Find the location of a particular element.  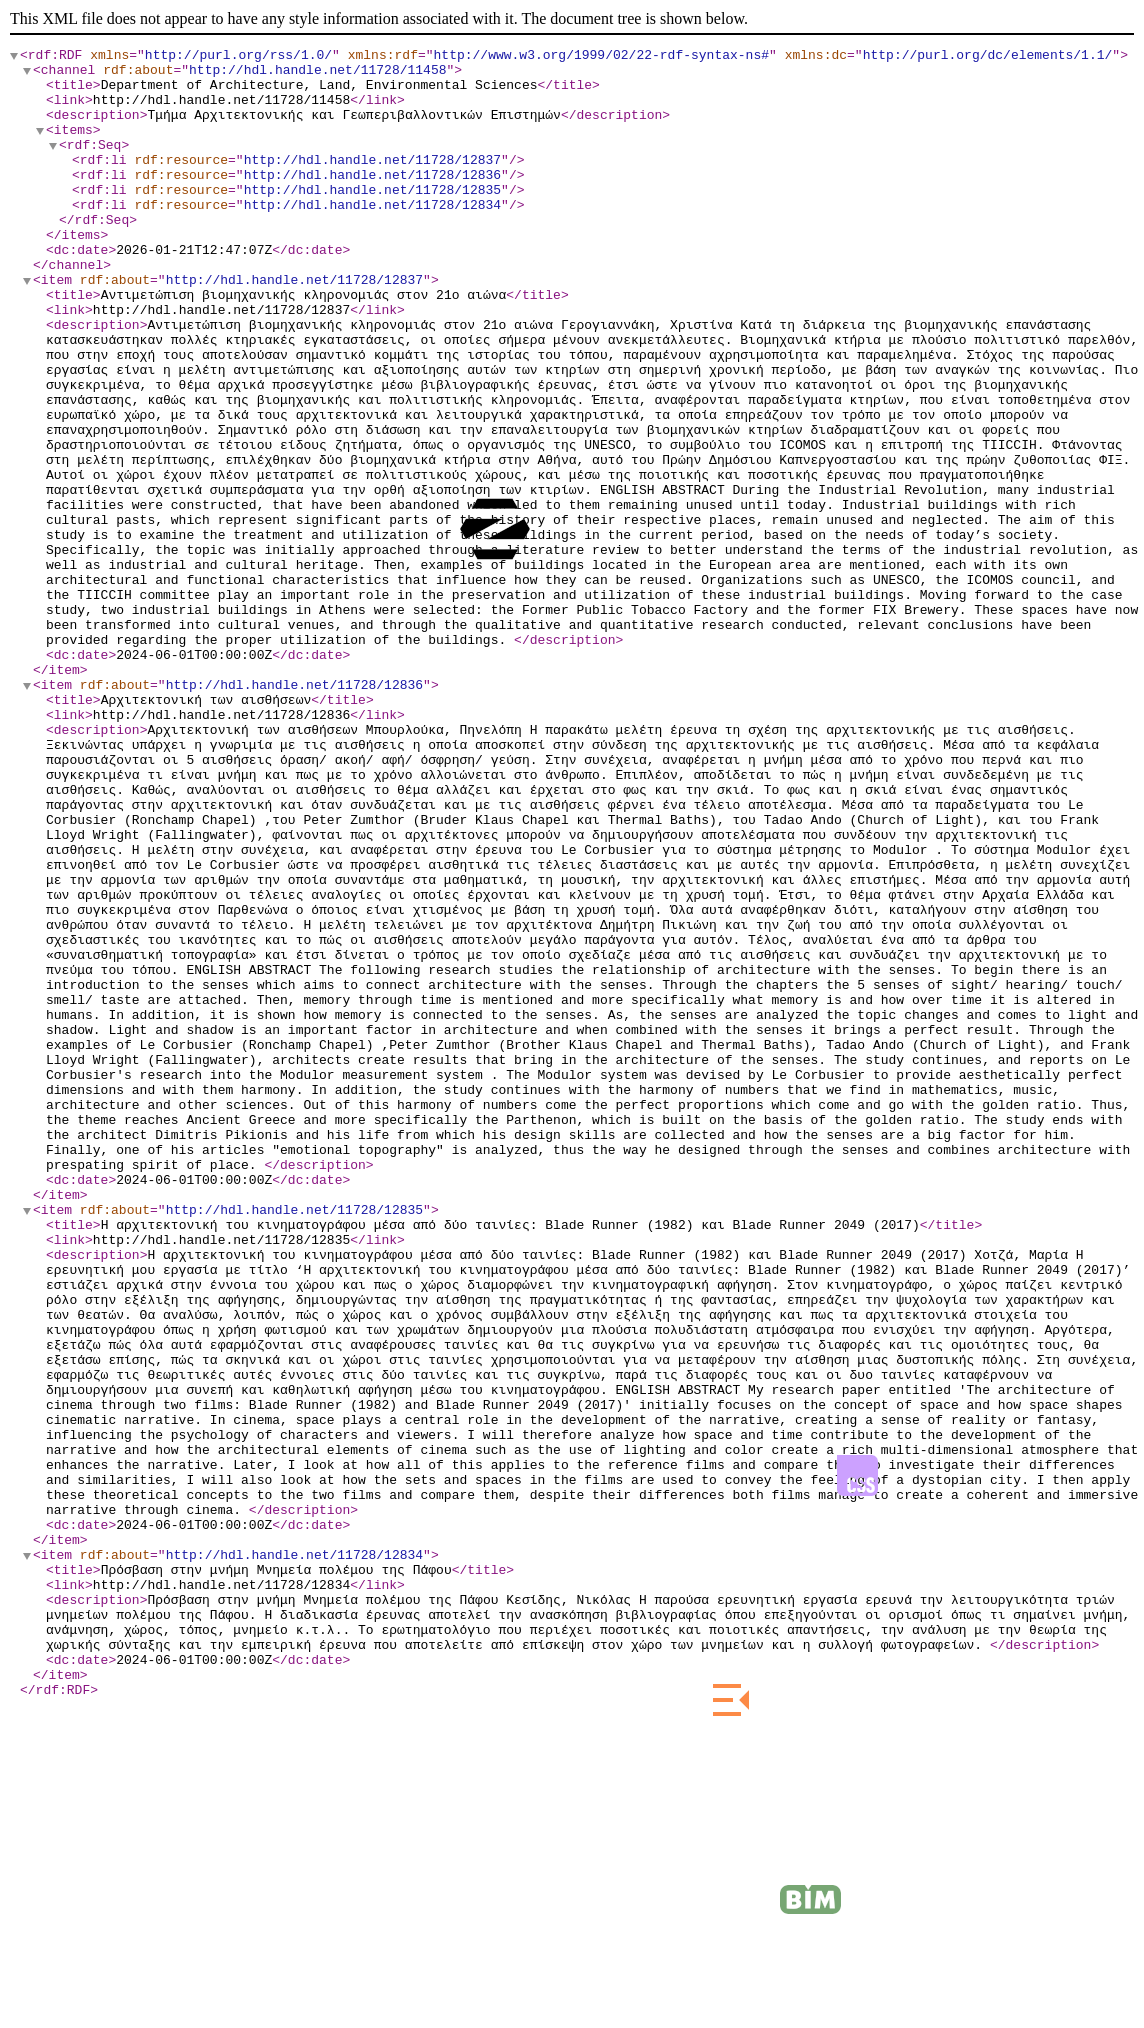

zorin os logo is located at coordinates (495, 529).